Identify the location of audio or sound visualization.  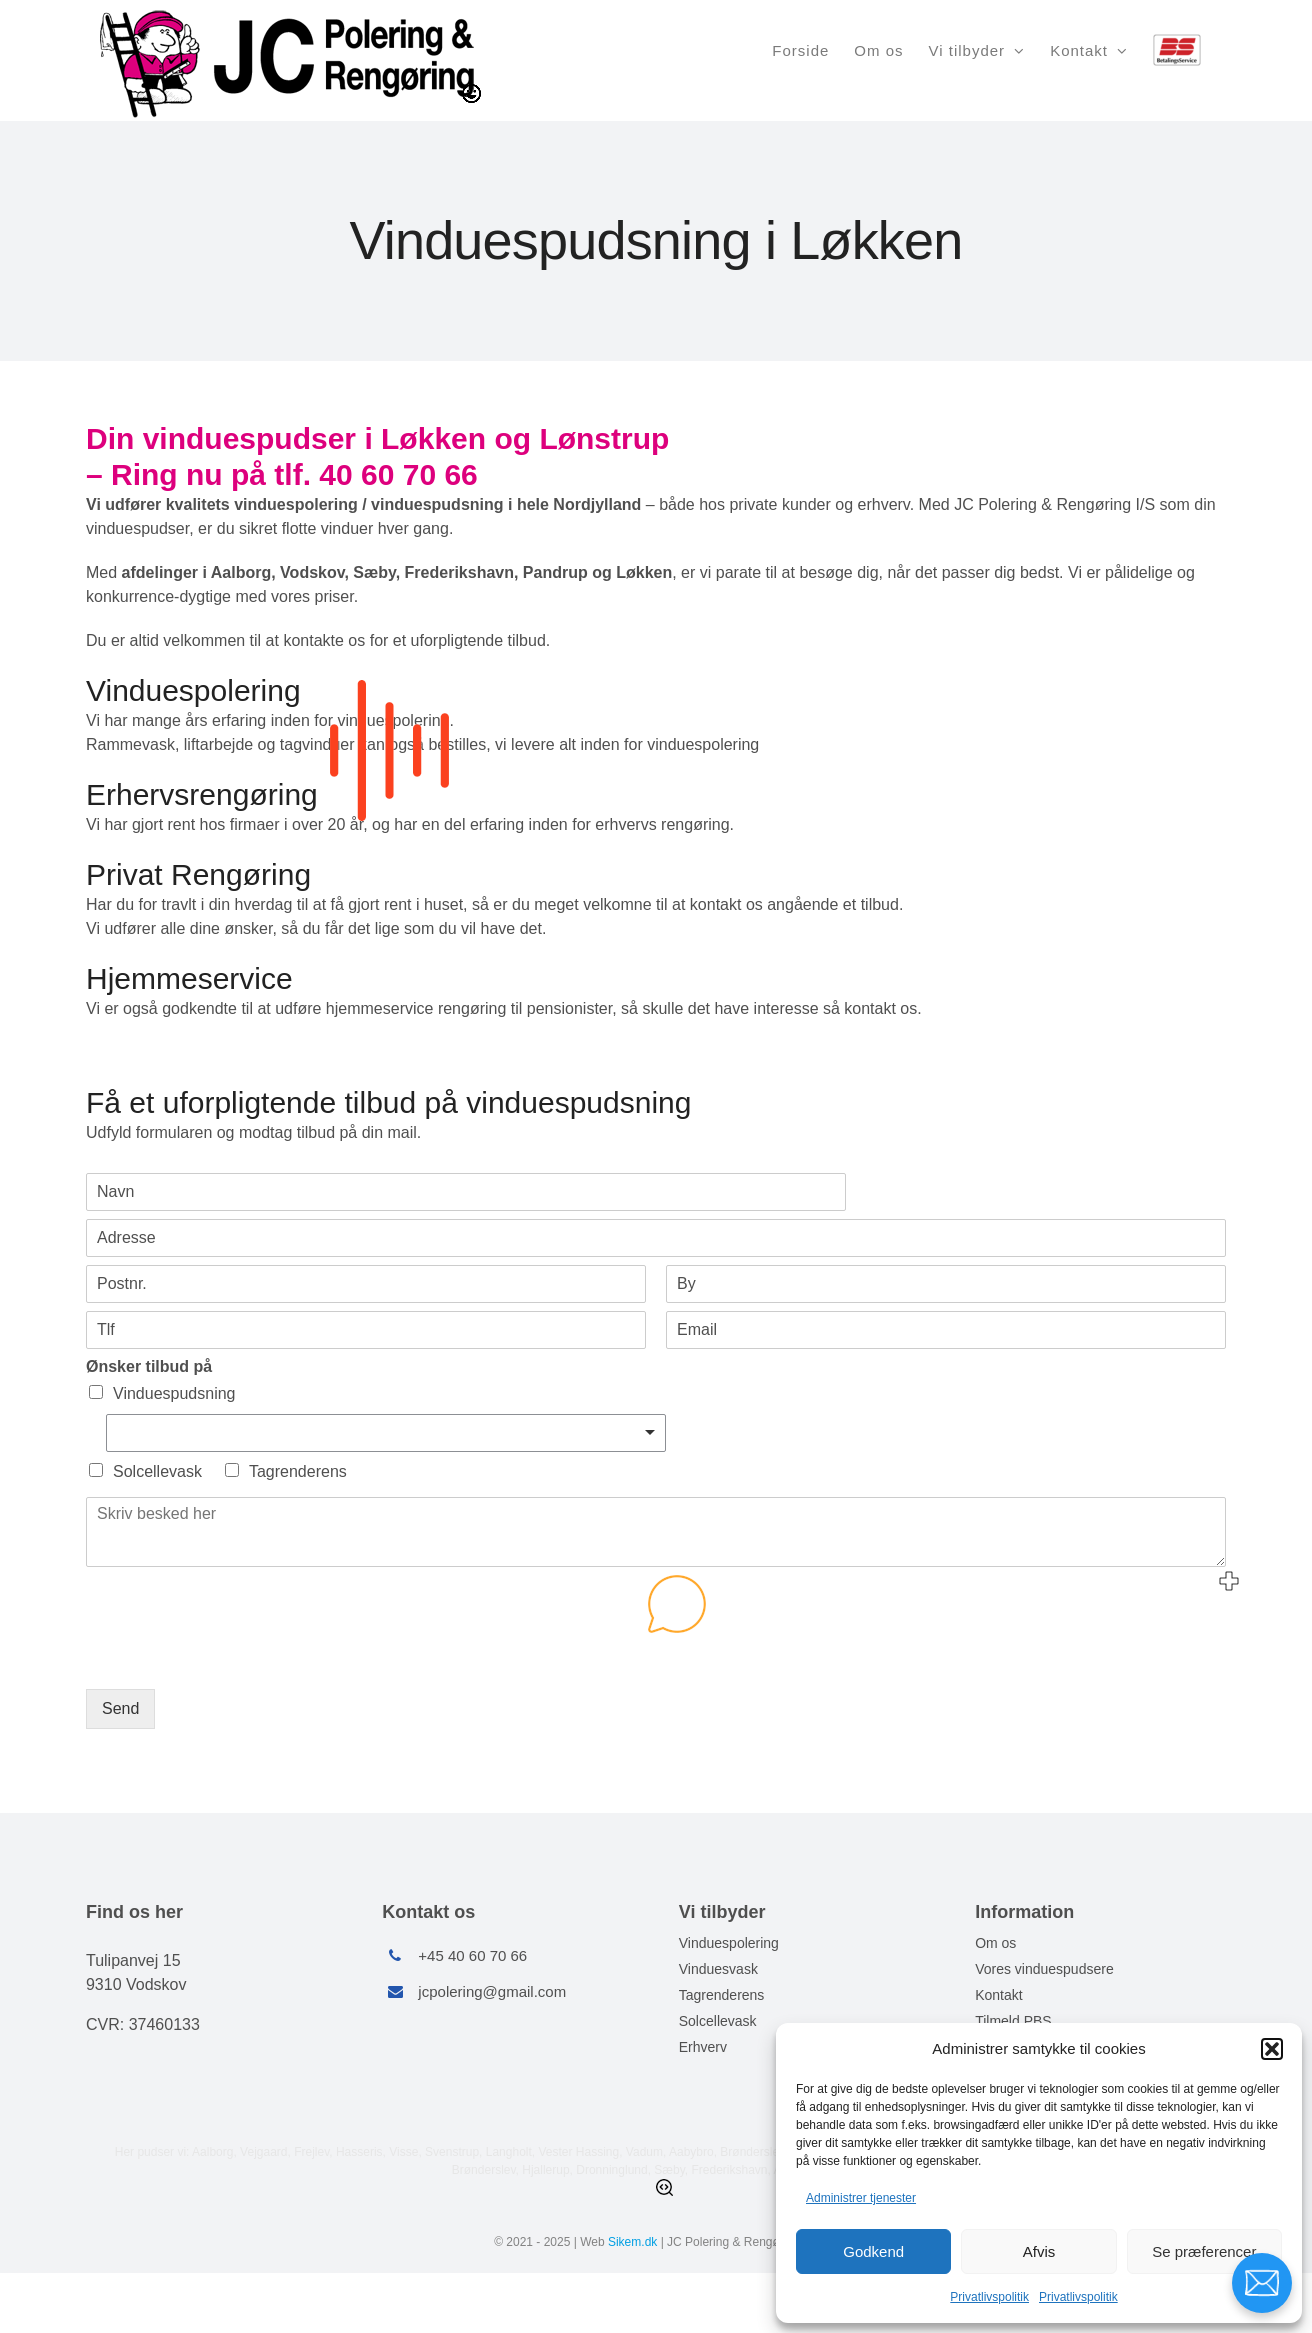
(389, 750).